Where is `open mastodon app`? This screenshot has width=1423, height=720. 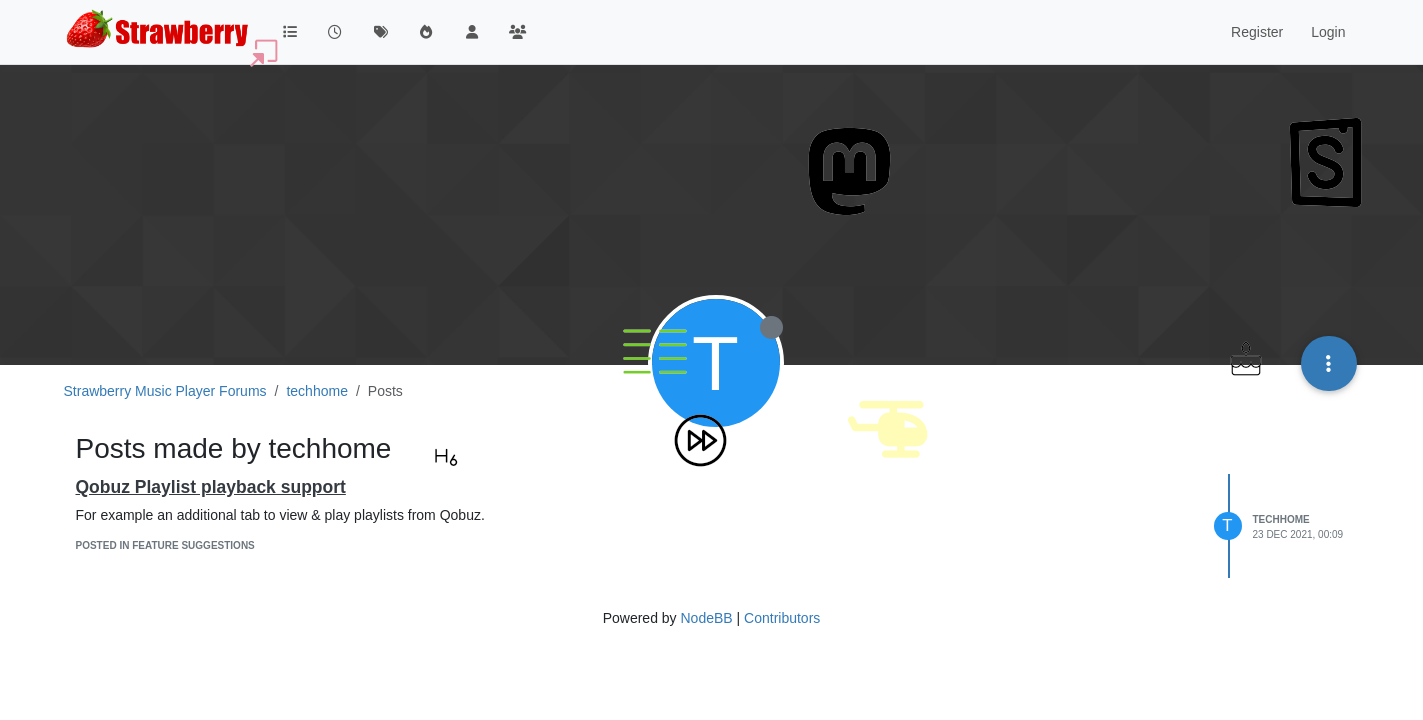 open mastodon app is located at coordinates (849, 171).